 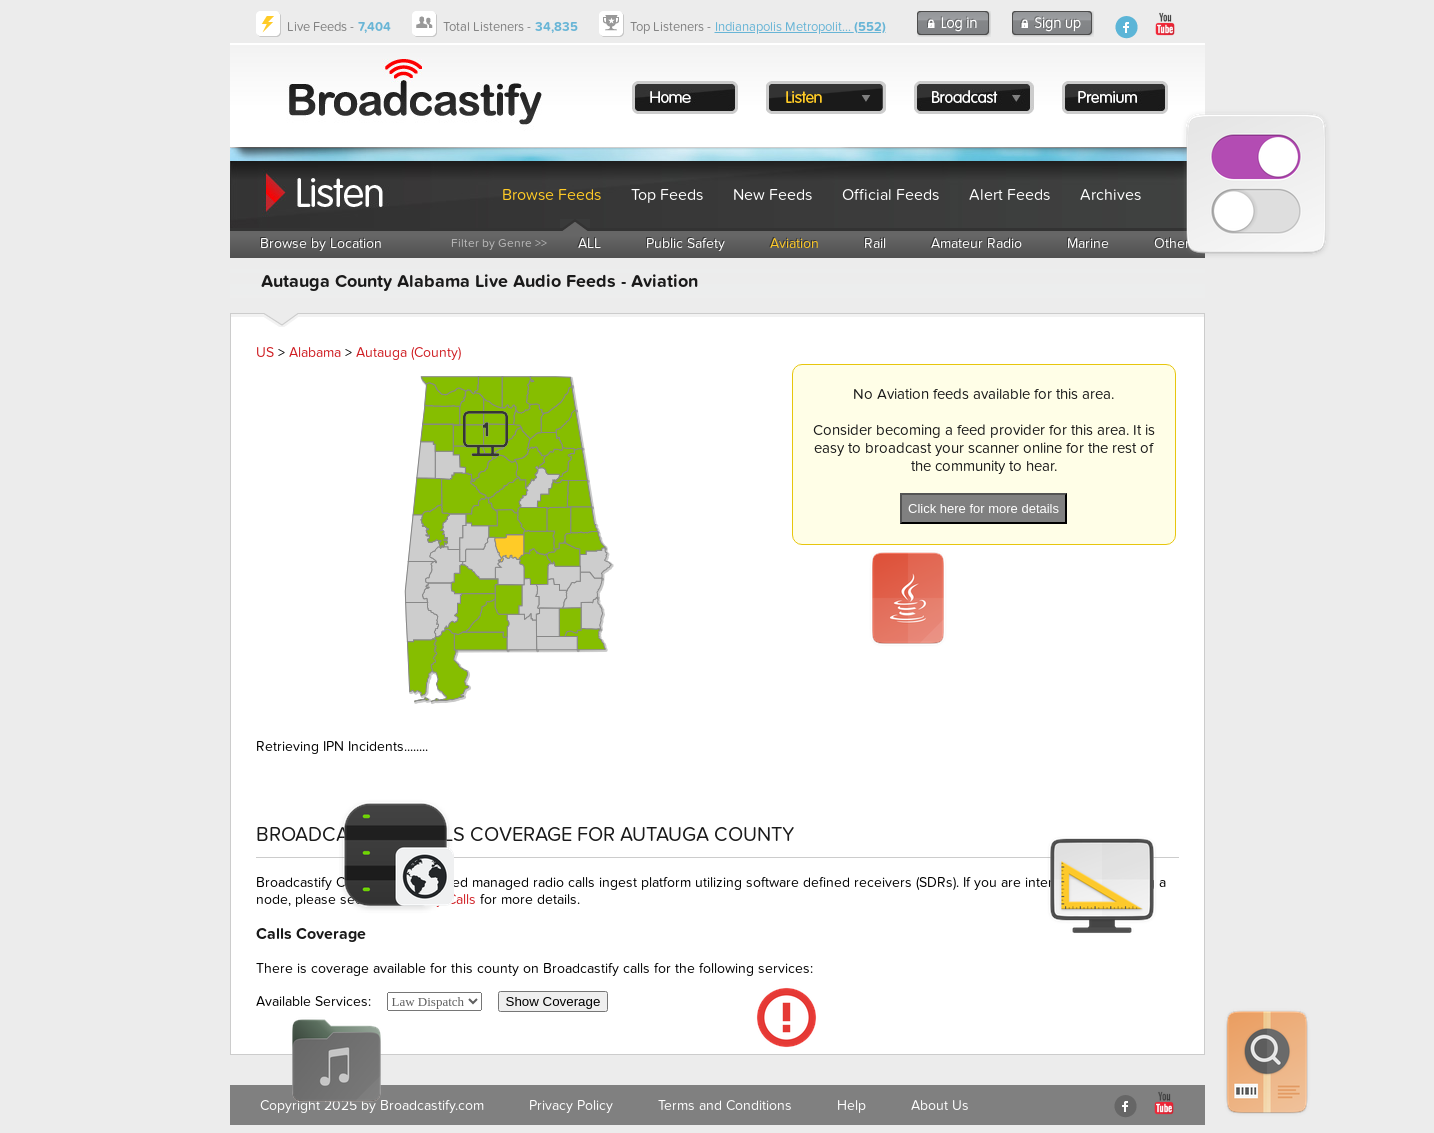 I want to click on display 1 in a multi-monitor setup, so click(x=485, y=433).